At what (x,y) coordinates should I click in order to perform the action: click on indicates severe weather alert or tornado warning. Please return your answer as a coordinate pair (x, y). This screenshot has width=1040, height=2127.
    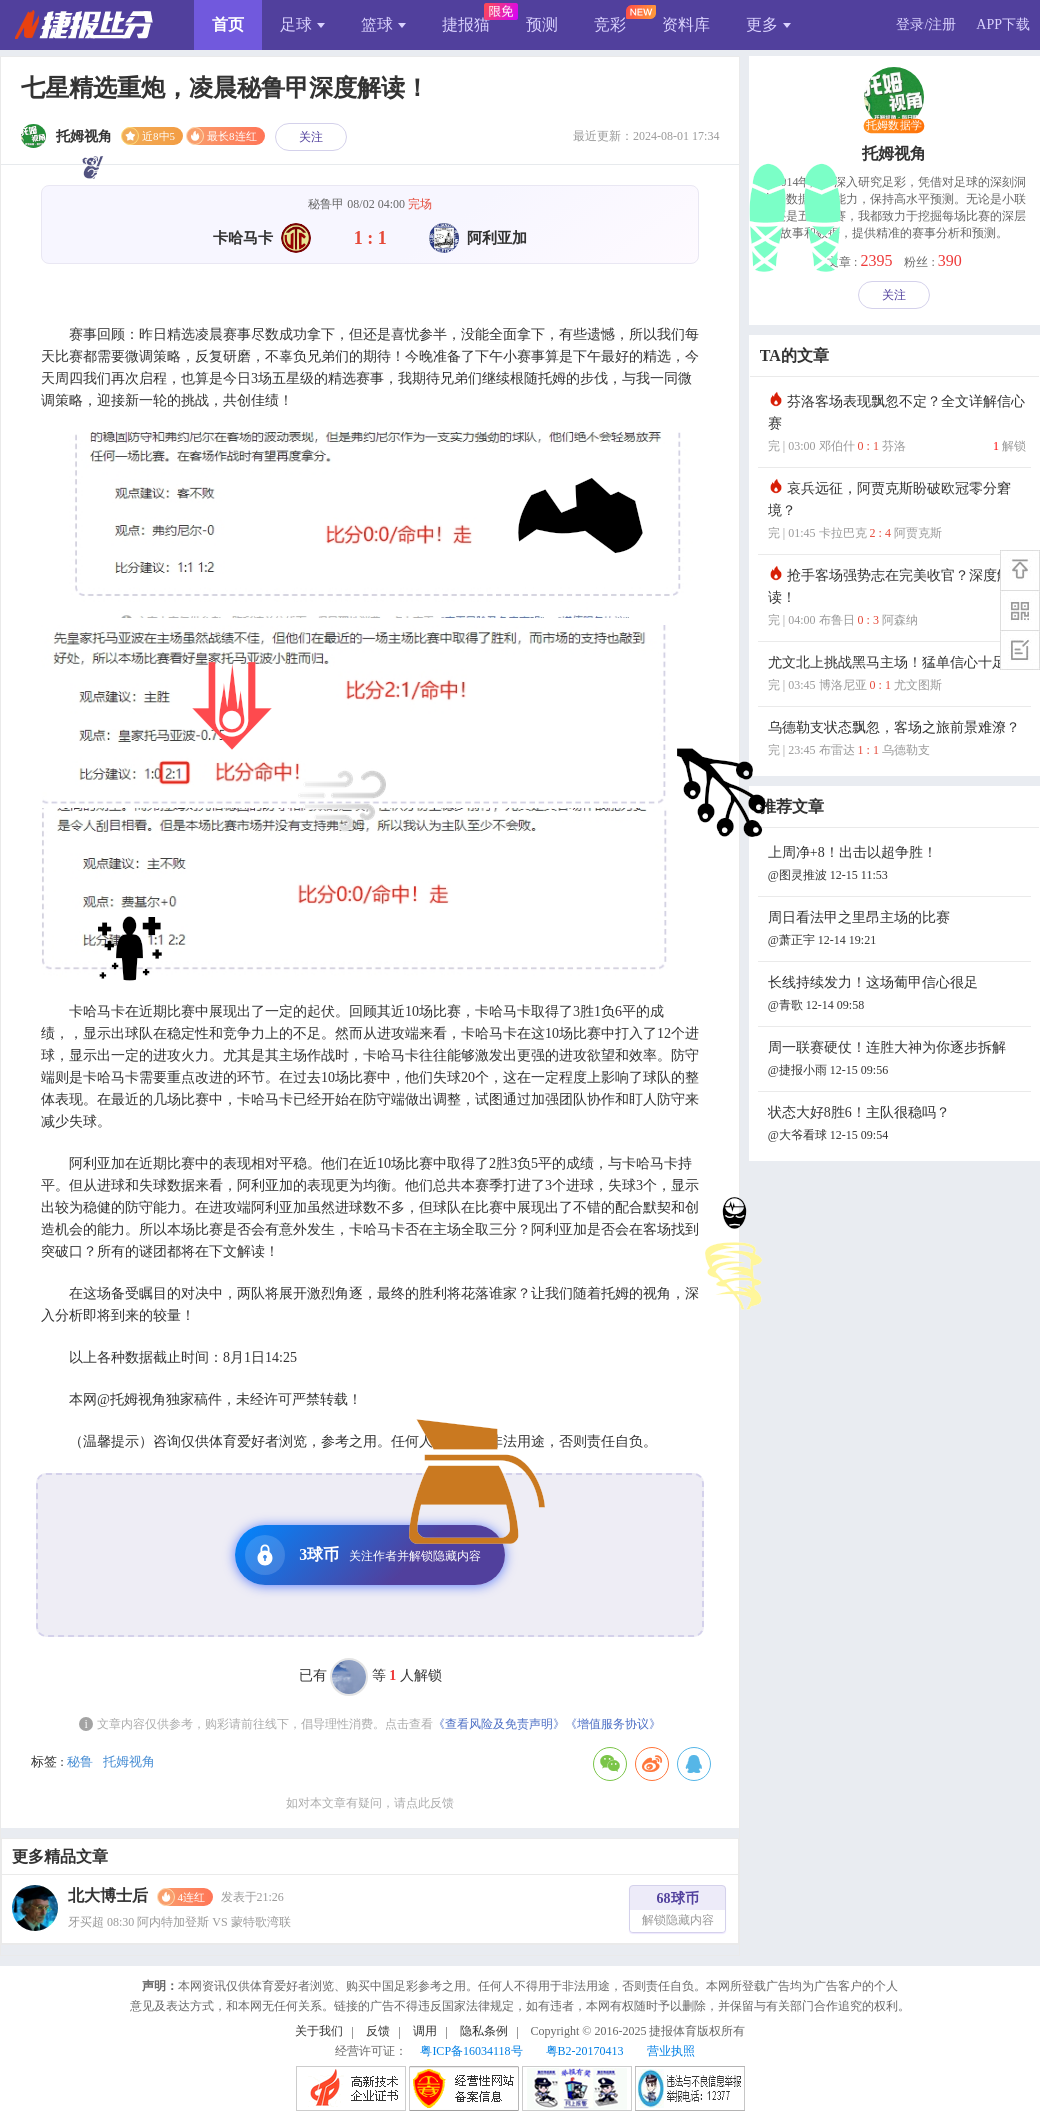
    Looking at the image, I should click on (734, 1276).